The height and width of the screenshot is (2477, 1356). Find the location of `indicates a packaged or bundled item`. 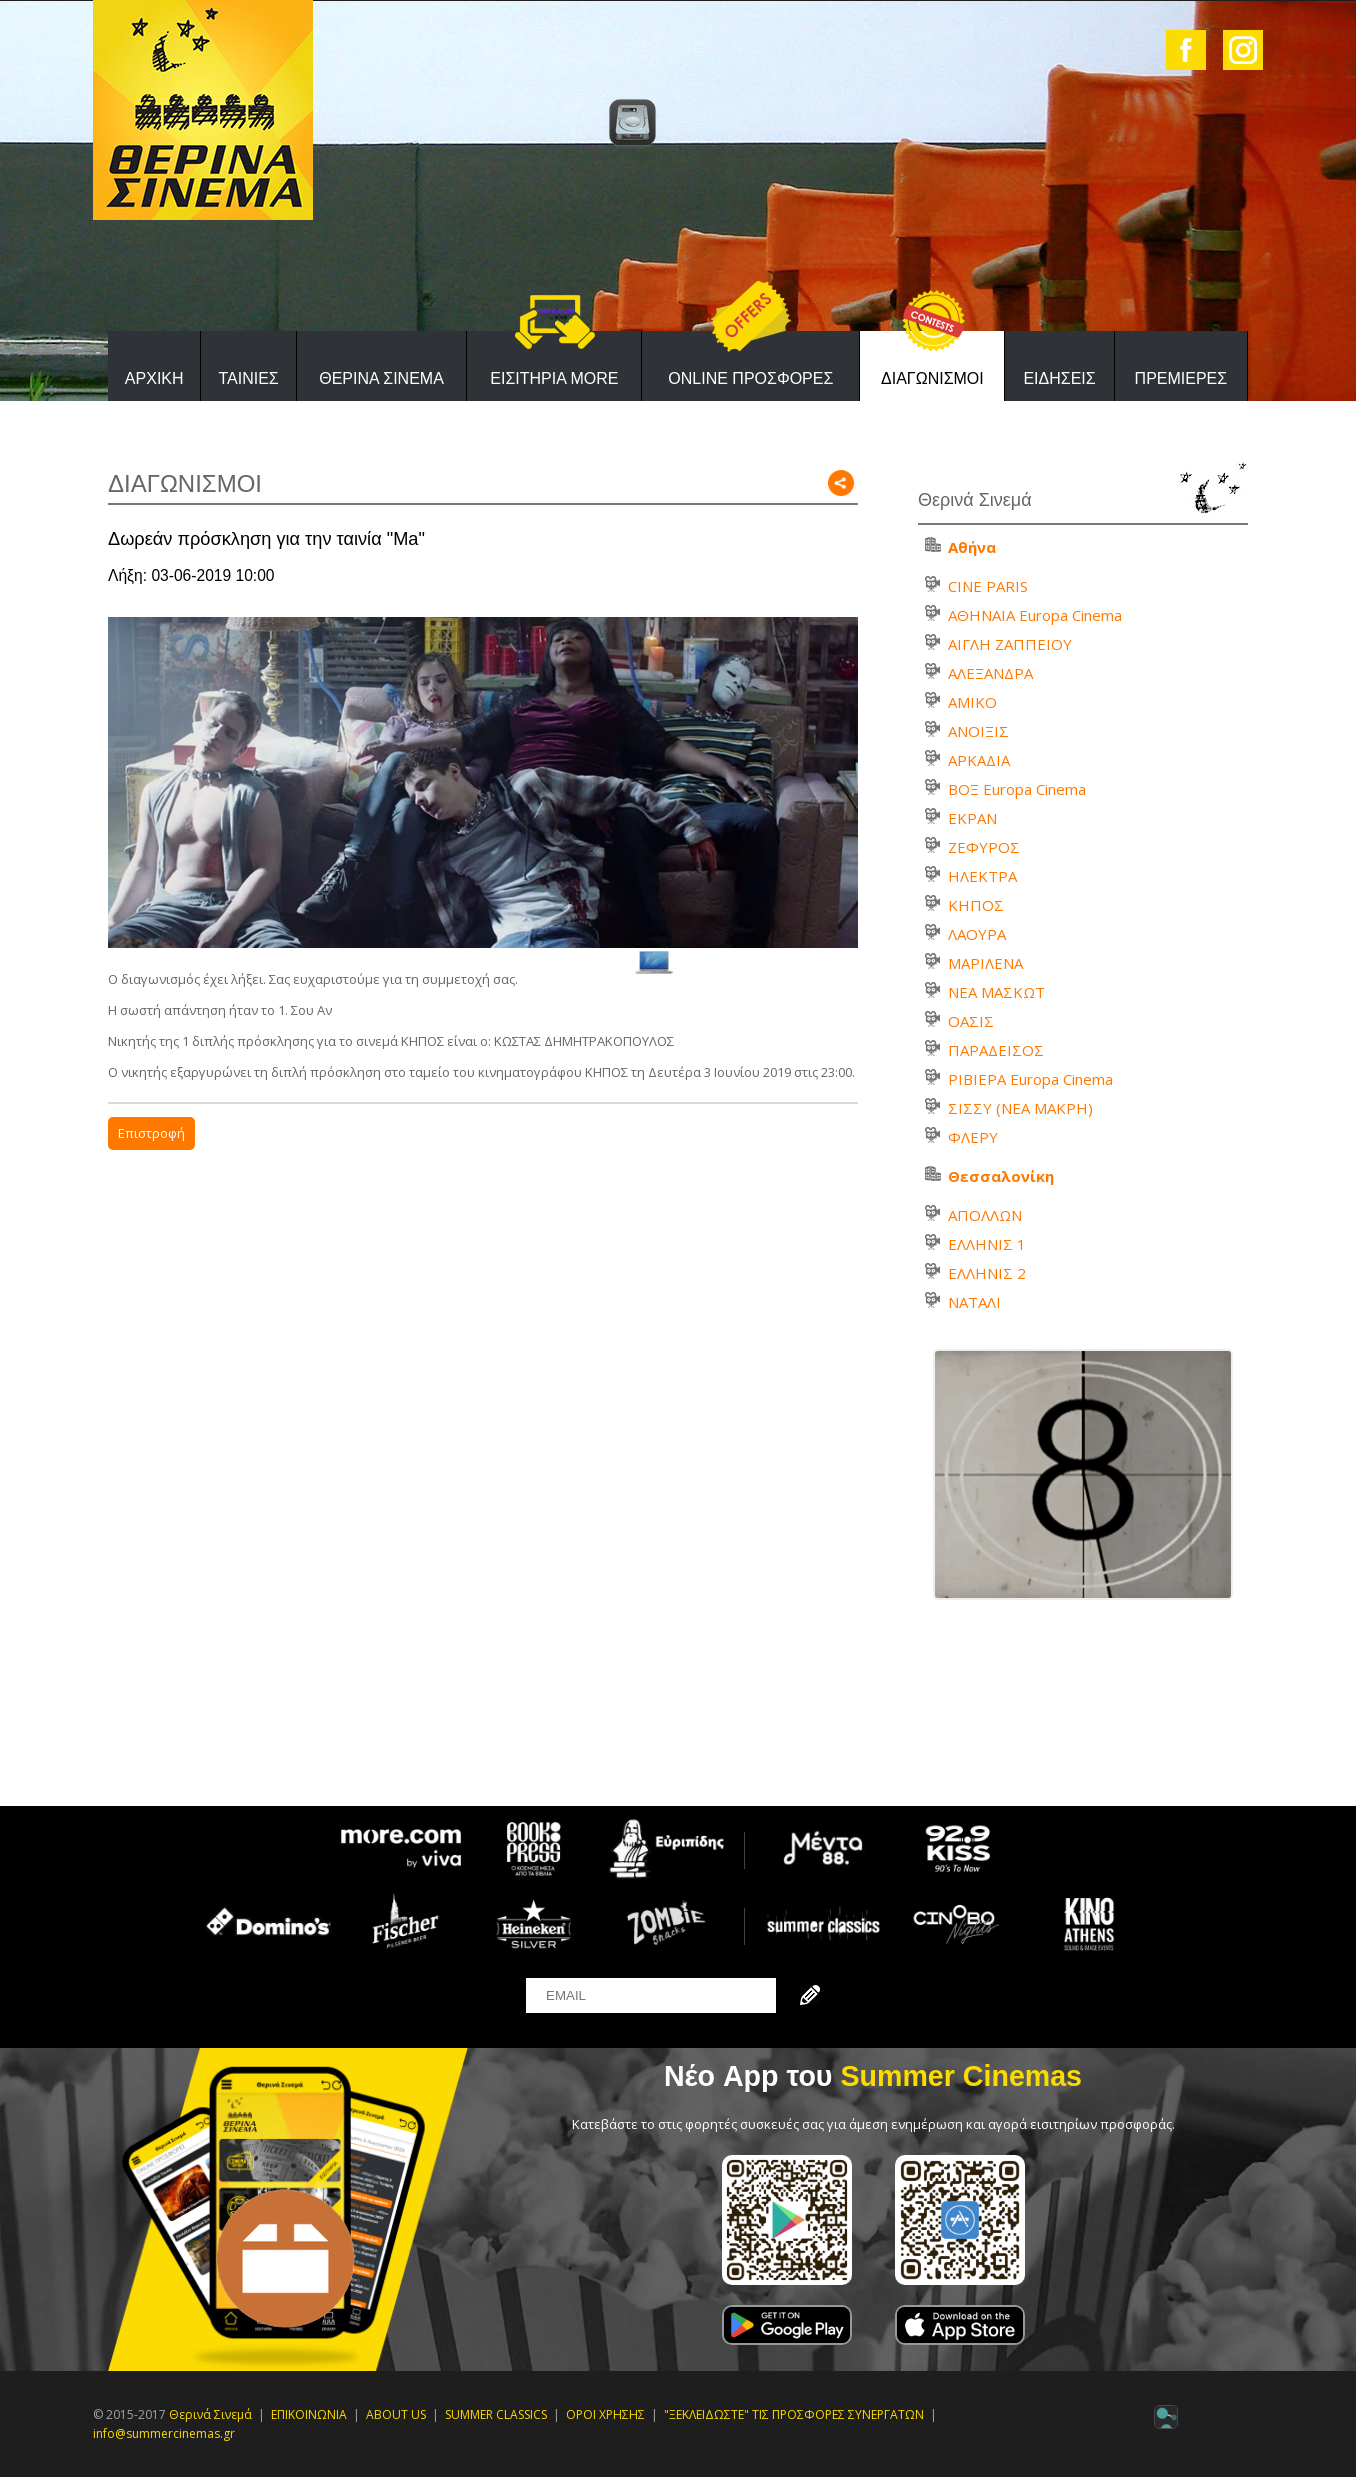

indicates a packaged or bundled item is located at coordinates (285, 2258).